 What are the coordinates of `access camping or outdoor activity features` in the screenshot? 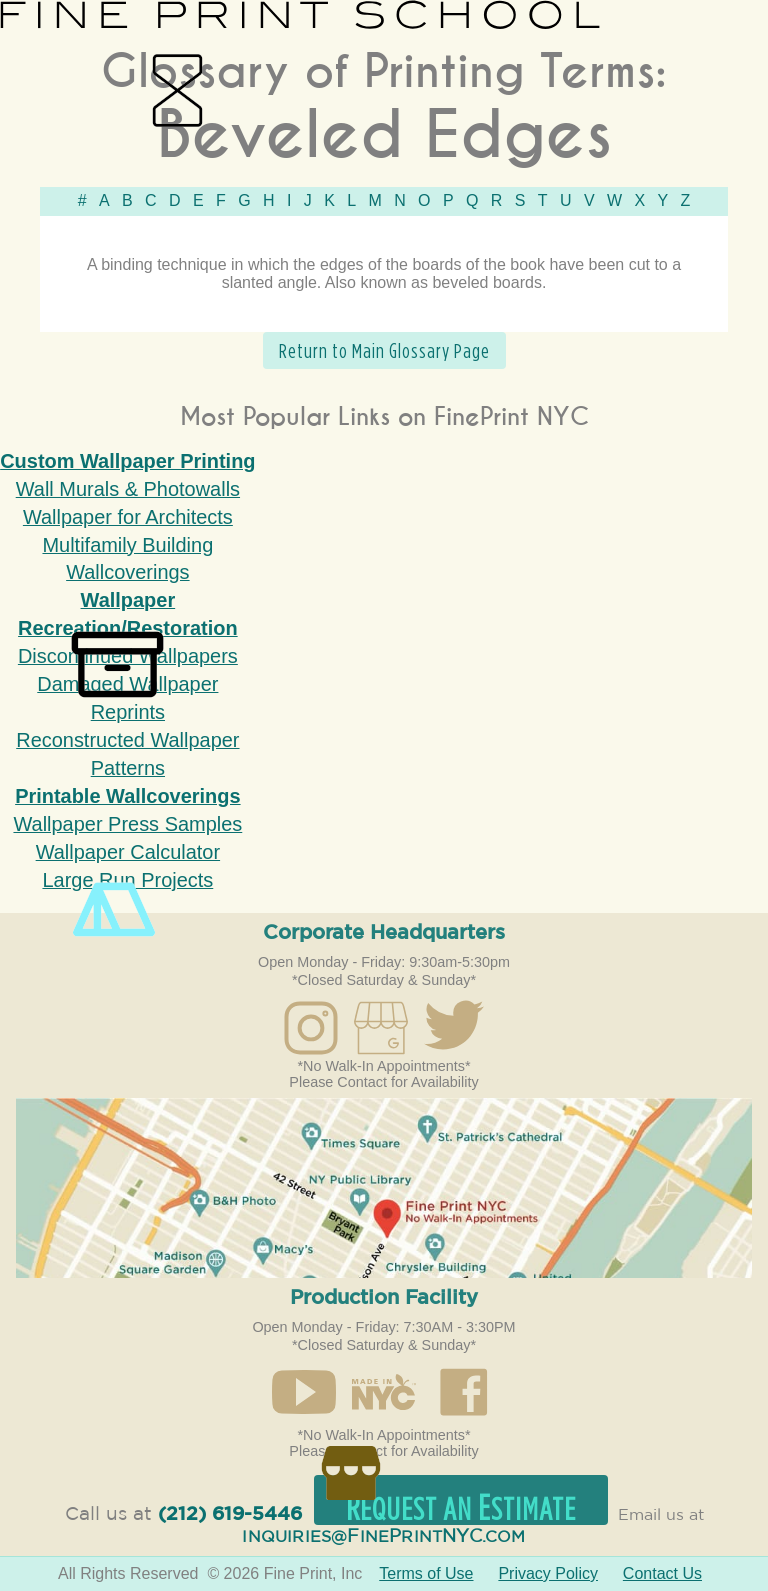 It's located at (114, 912).